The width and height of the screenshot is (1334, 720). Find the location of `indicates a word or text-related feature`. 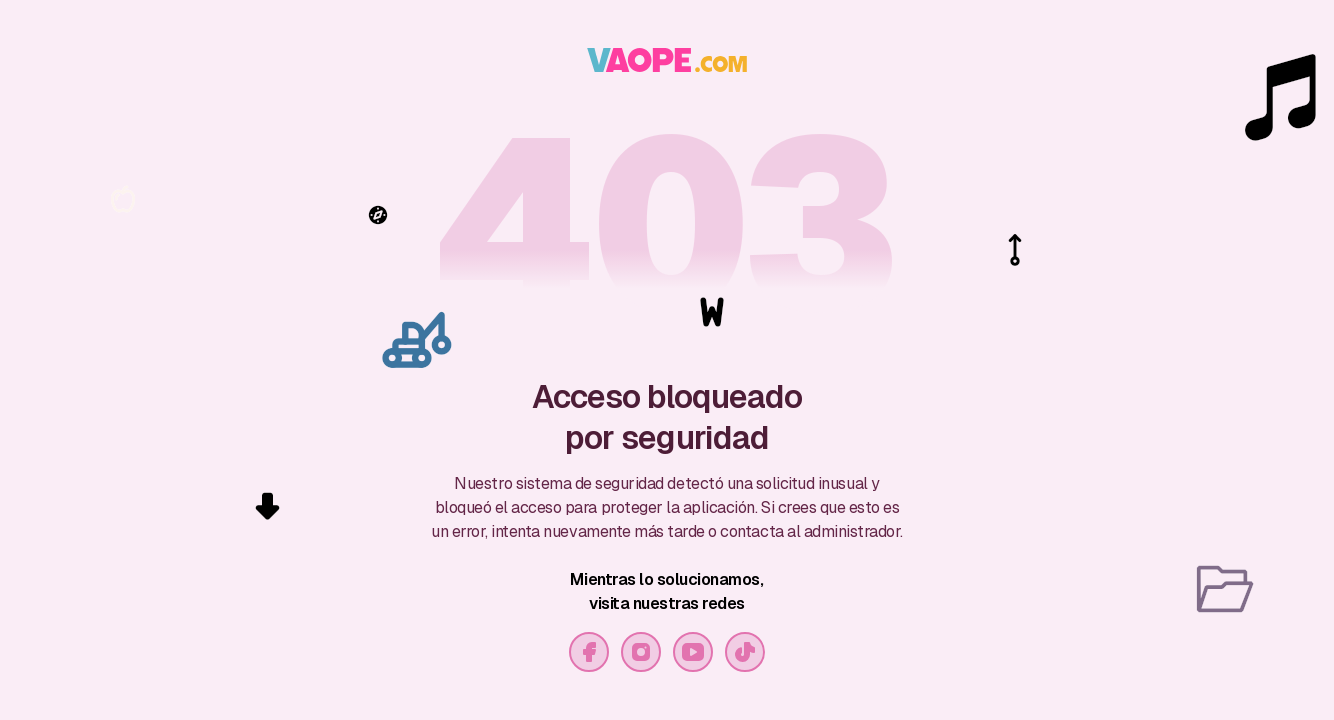

indicates a word or text-related feature is located at coordinates (712, 312).